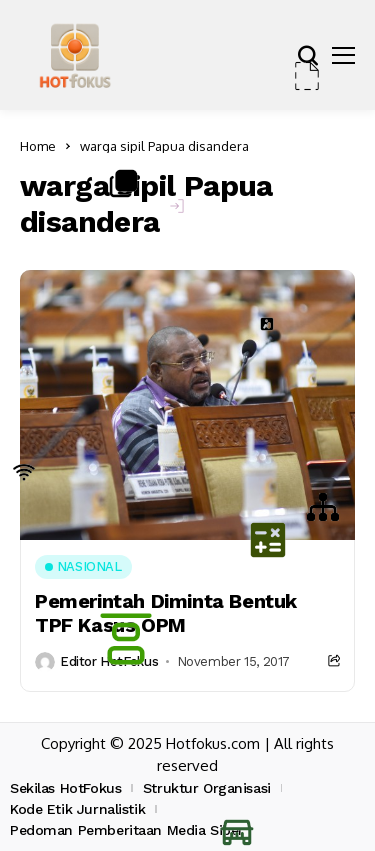 The height and width of the screenshot is (851, 375). Describe the element at coordinates (267, 324) in the screenshot. I see `indicates a confined space or restricted area` at that location.